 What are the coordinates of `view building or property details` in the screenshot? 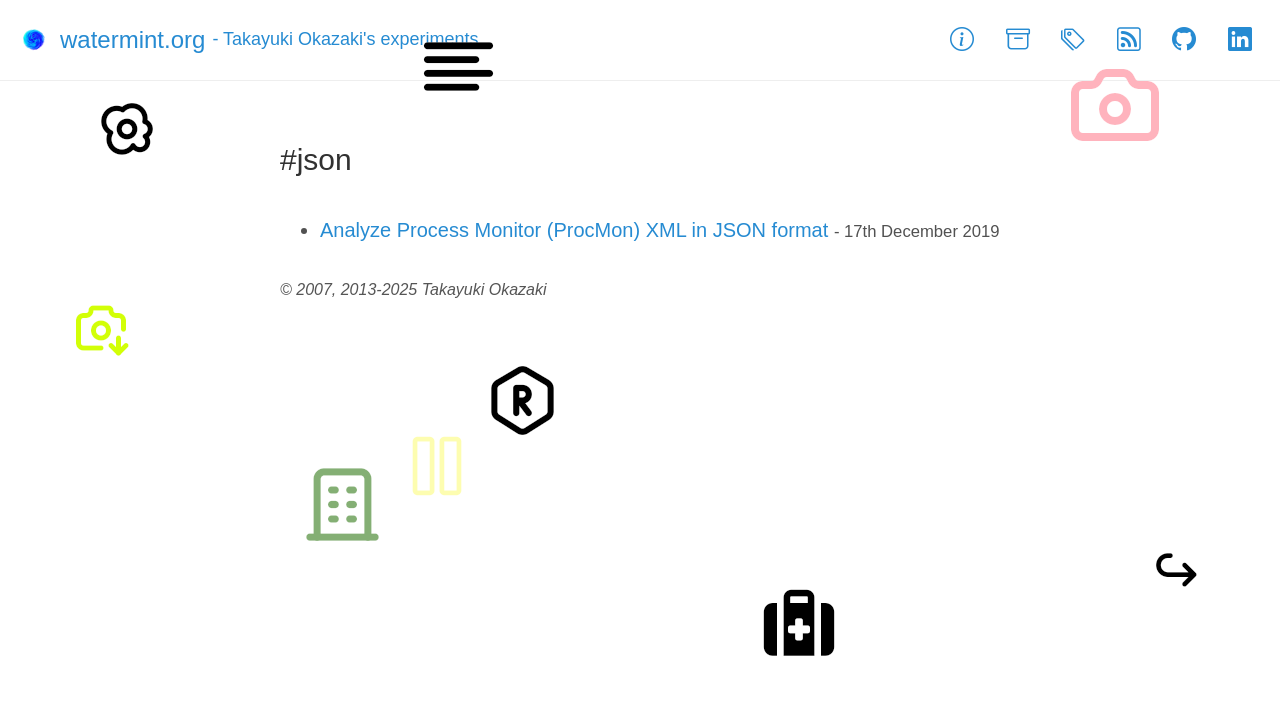 It's located at (342, 504).